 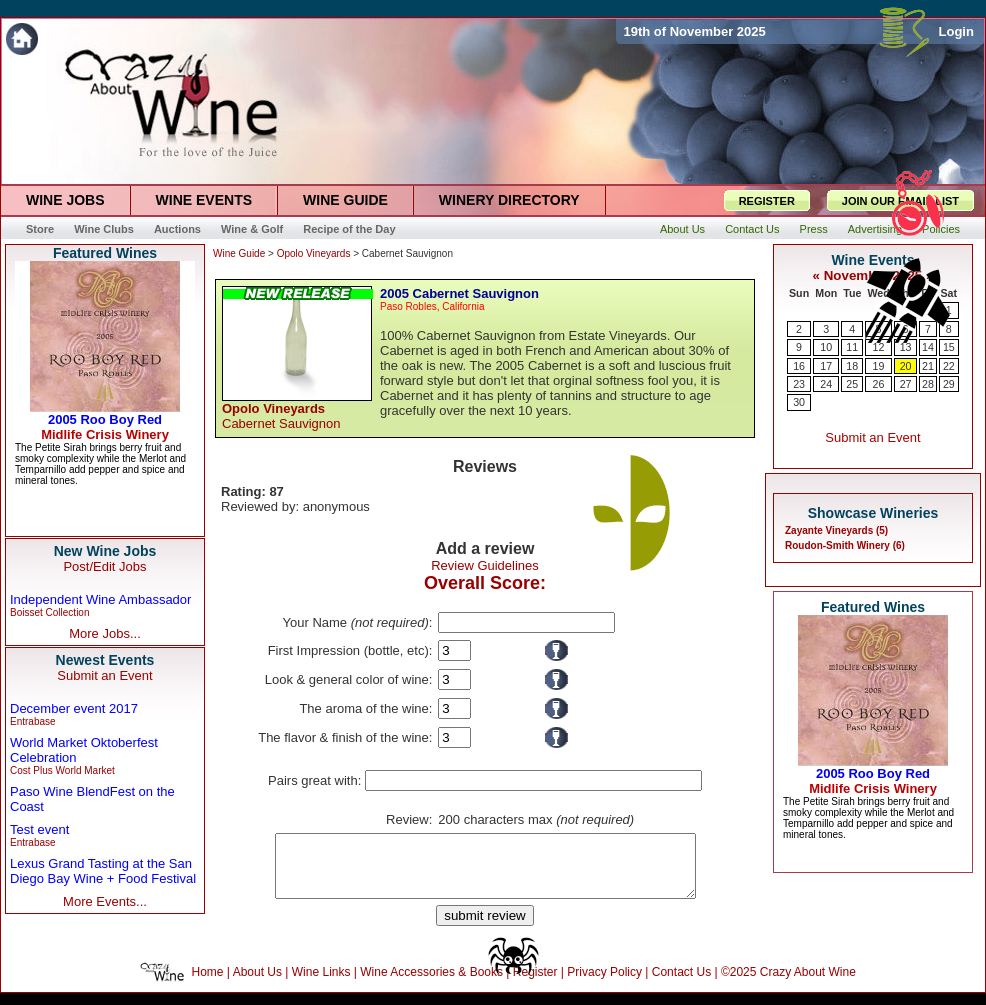 I want to click on activate jetpack or boost ability, so click(x=908, y=300).